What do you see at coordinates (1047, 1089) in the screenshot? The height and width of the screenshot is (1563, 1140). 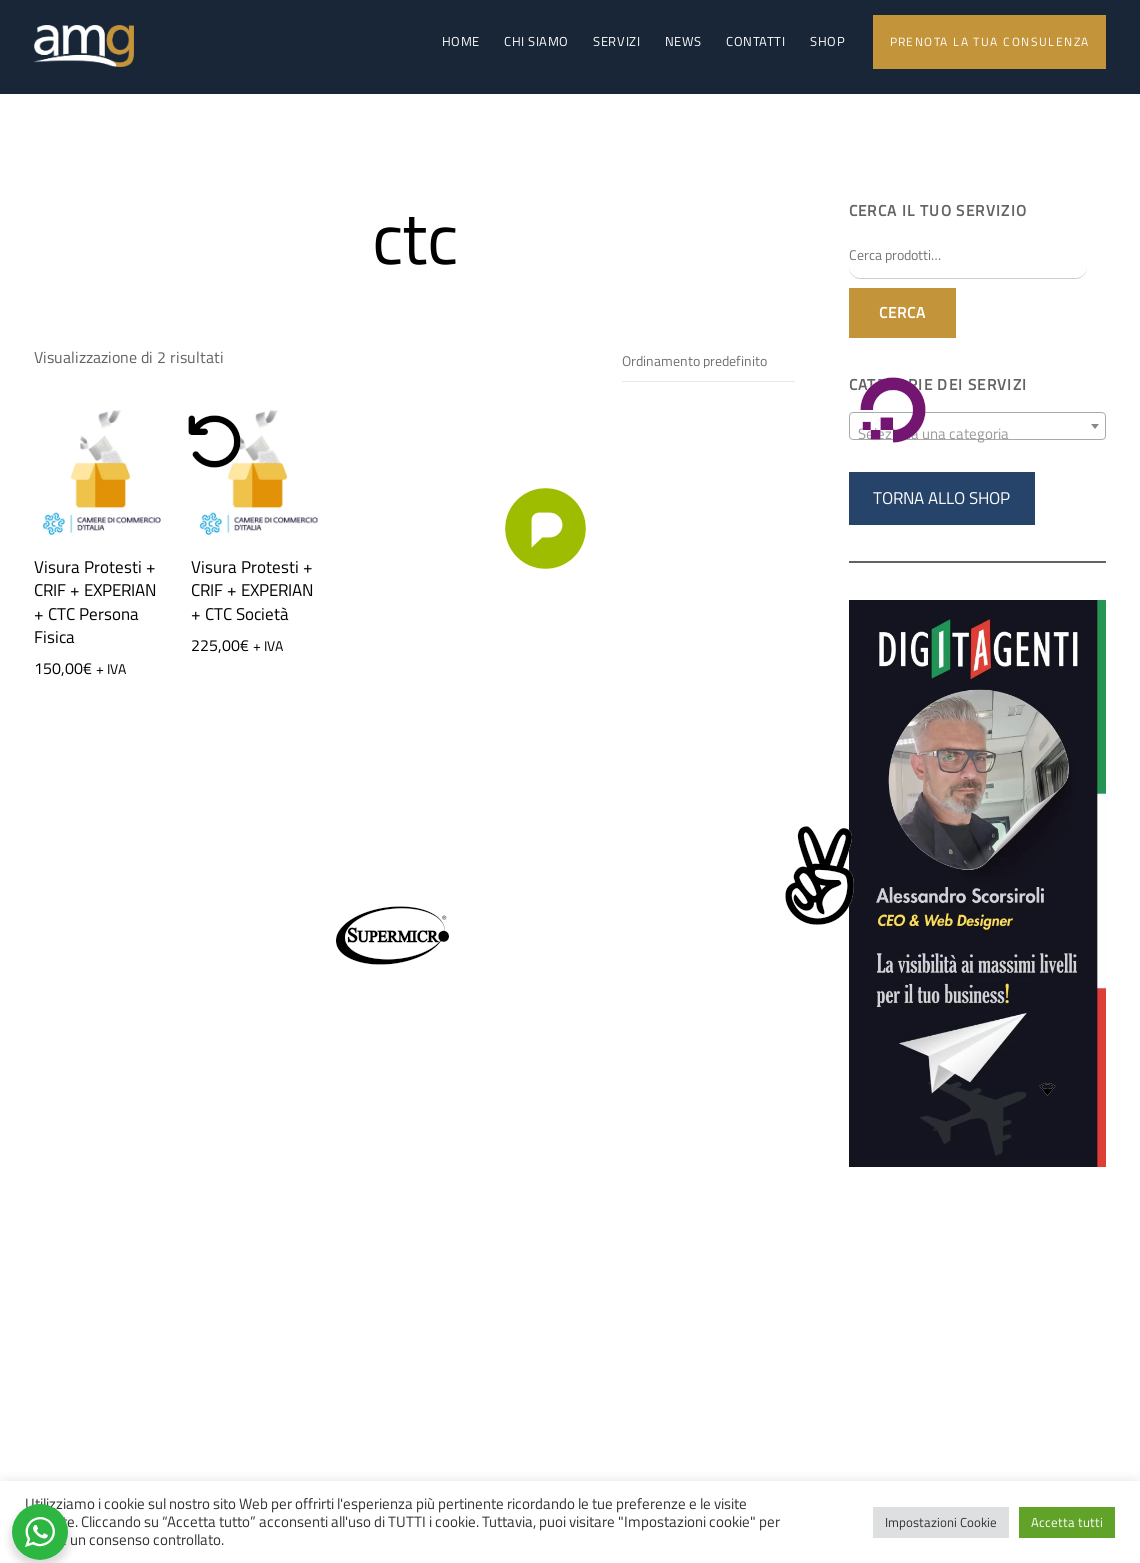 I see `indicates weak wifi signal strength` at bounding box center [1047, 1089].